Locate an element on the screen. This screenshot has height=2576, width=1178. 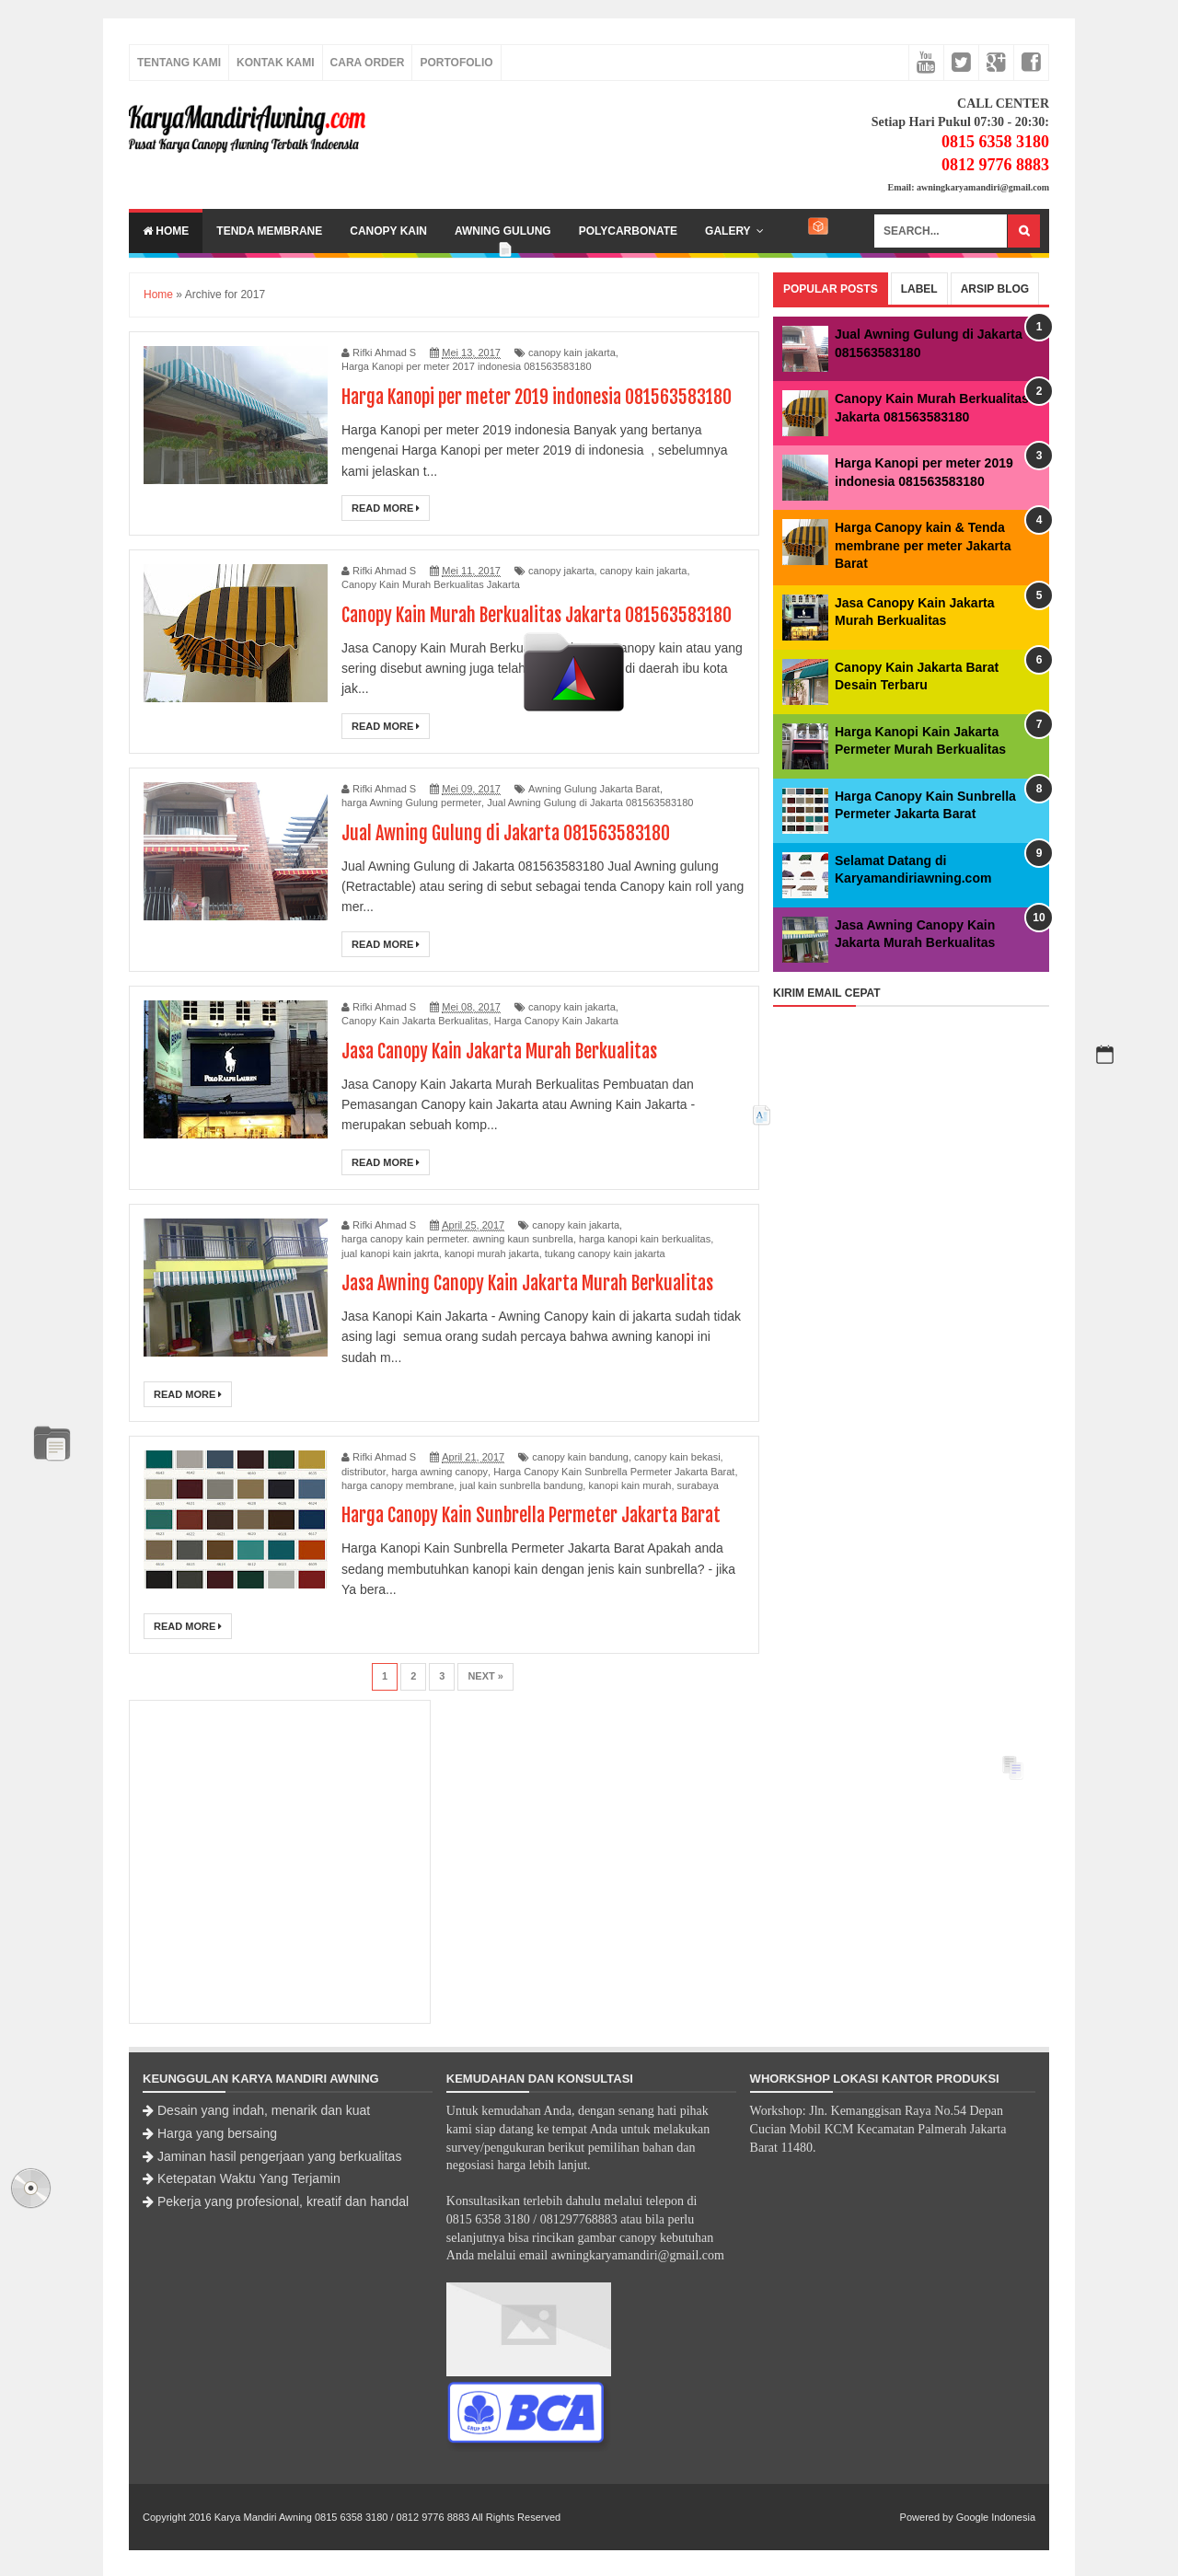
a wine configuration or initialization file is located at coordinates (505, 249).